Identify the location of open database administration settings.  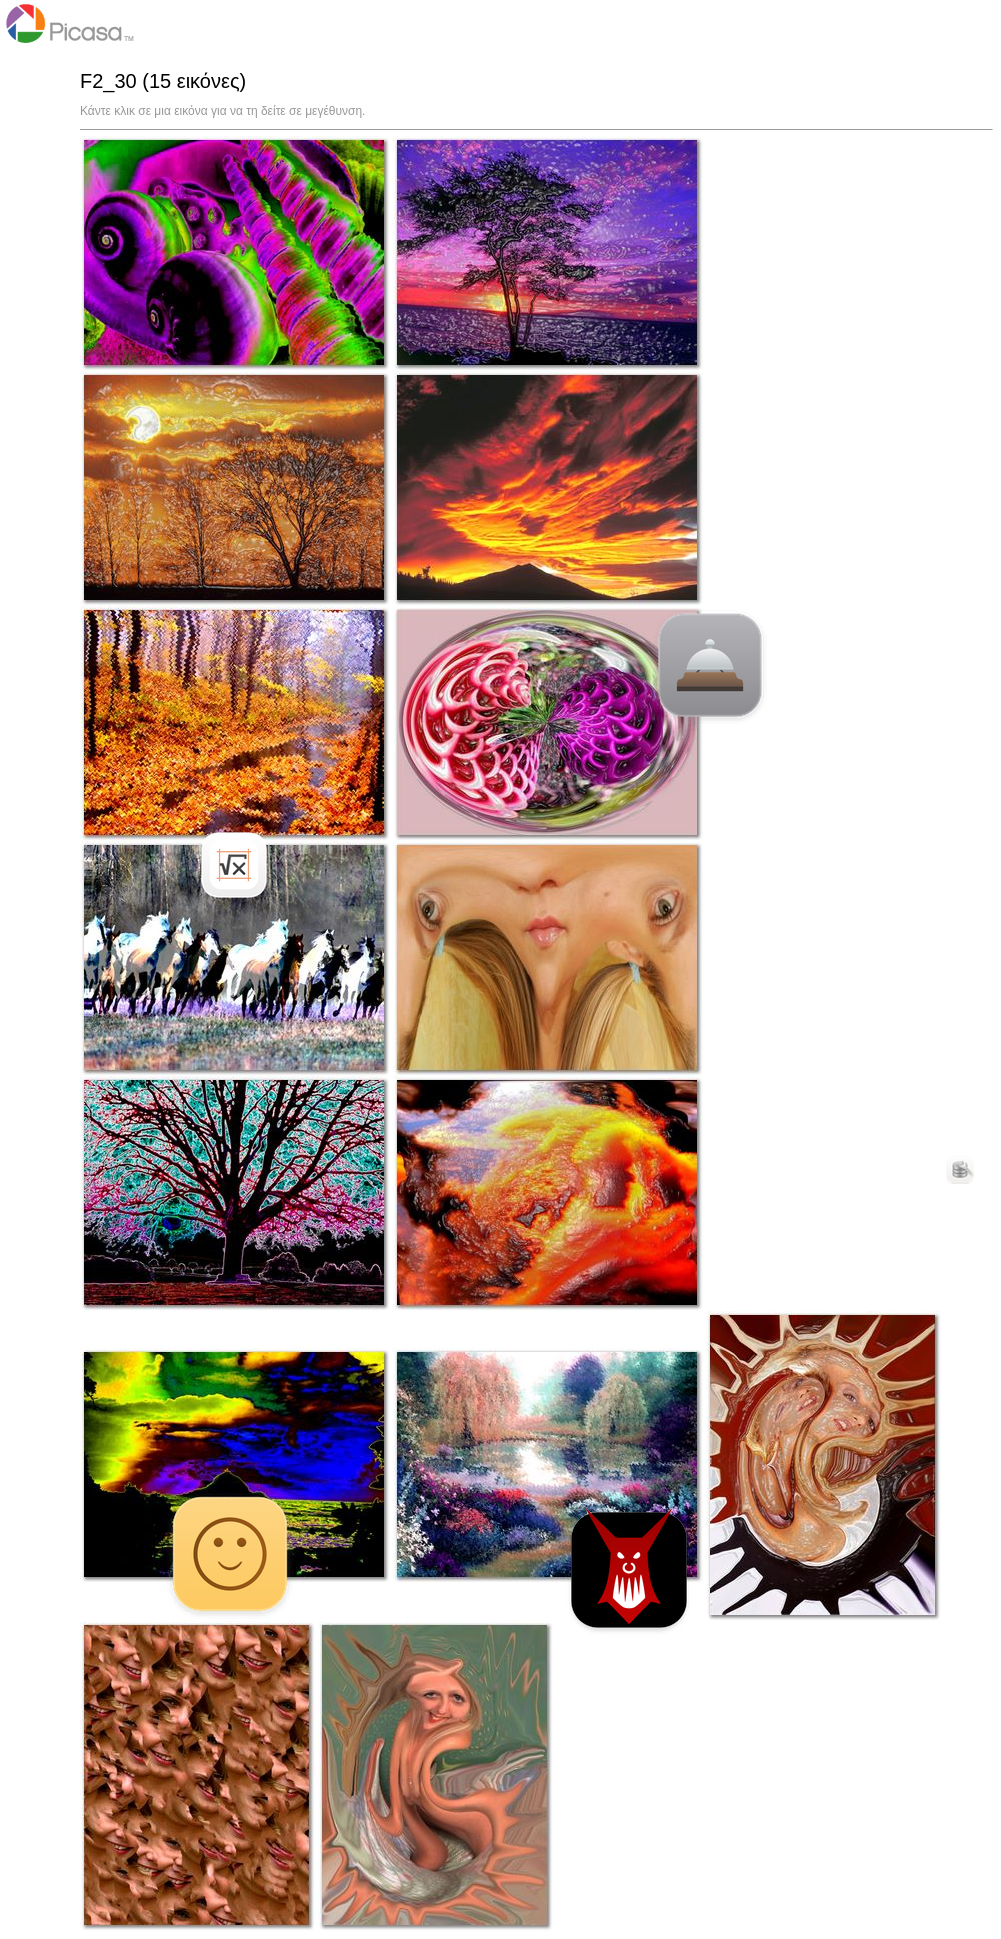
(960, 1170).